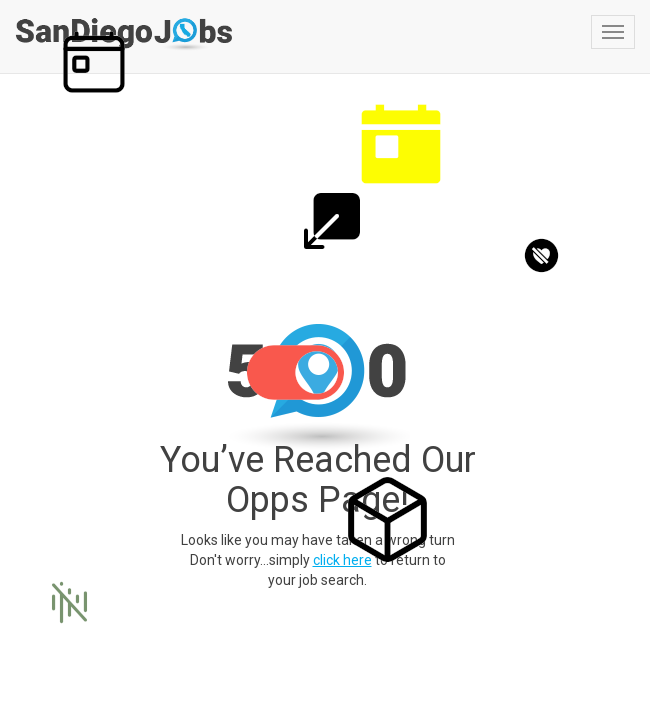 The image size is (650, 720). I want to click on view today's date or events, so click(94, 62).